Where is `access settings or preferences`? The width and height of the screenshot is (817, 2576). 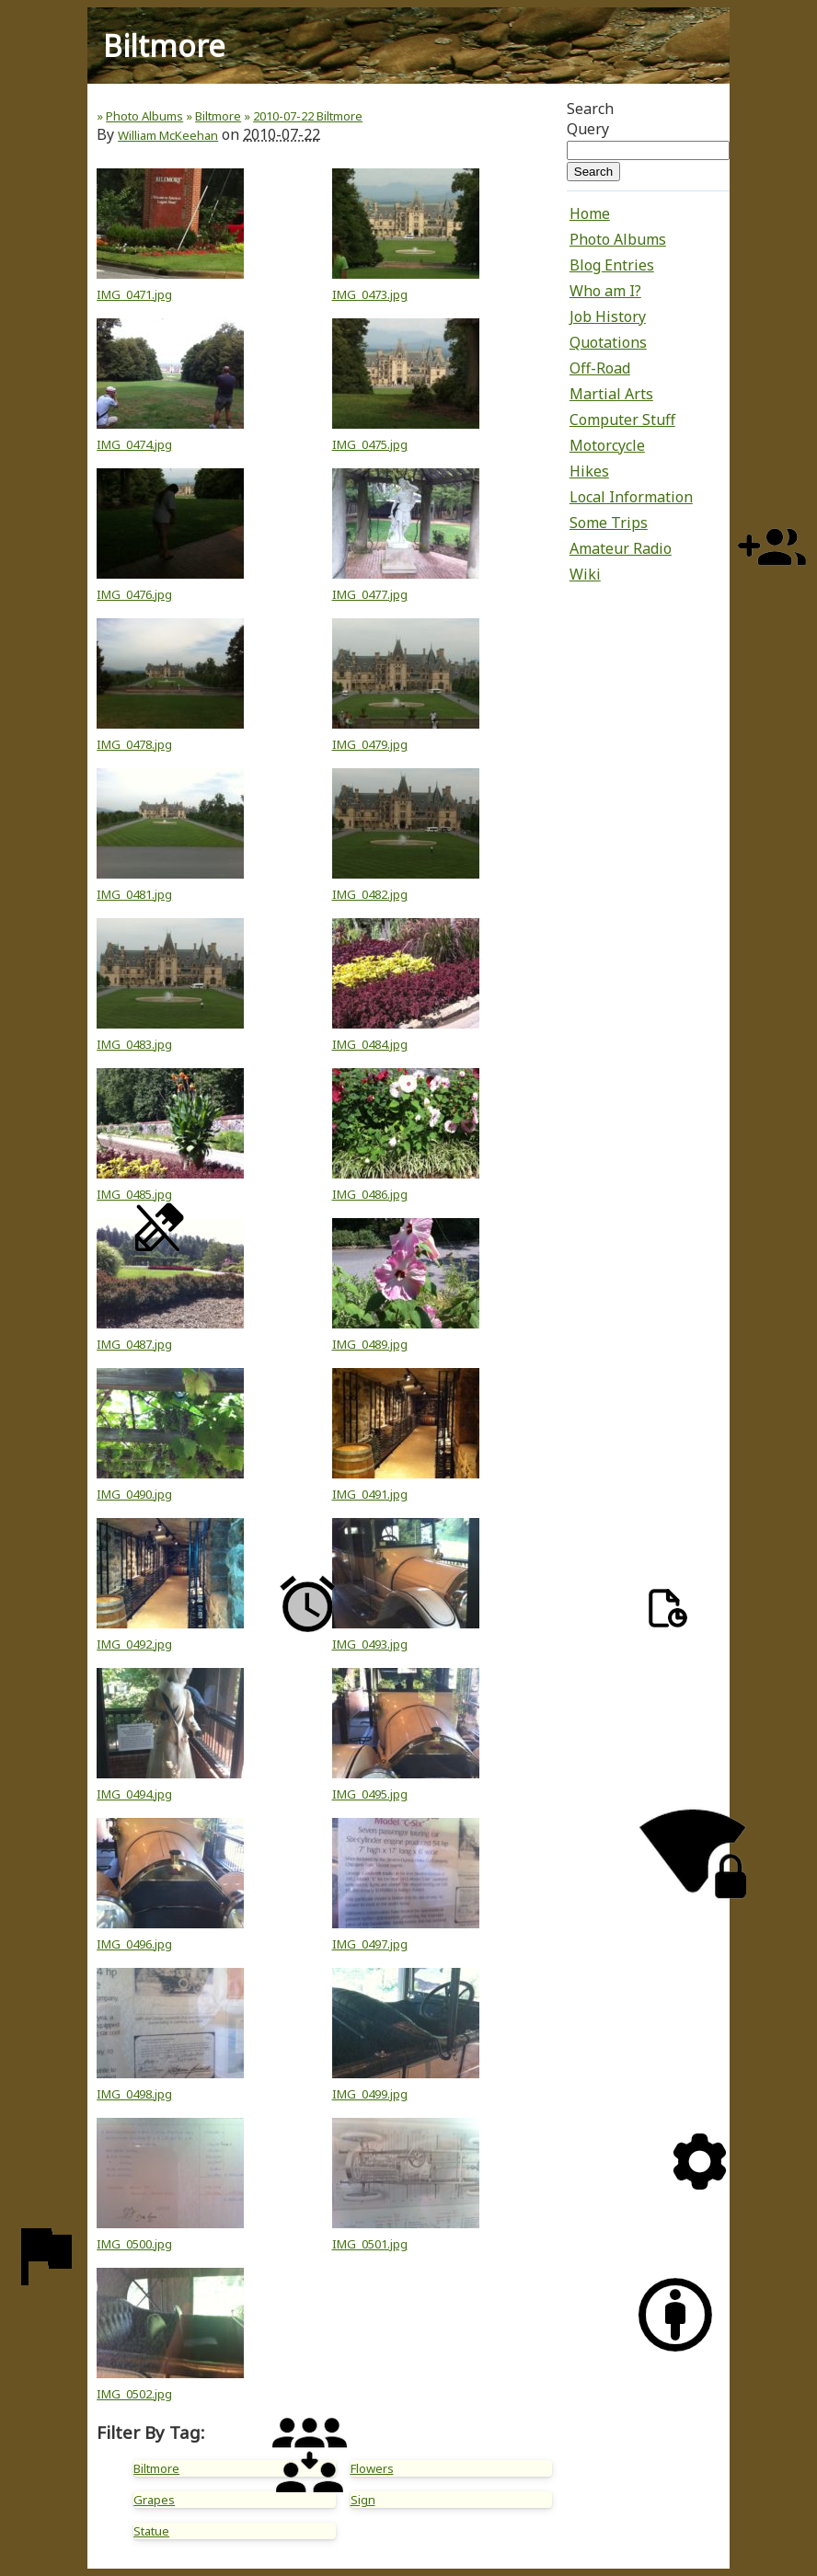 access settings or preferences is located at coordinates (699, 2161).